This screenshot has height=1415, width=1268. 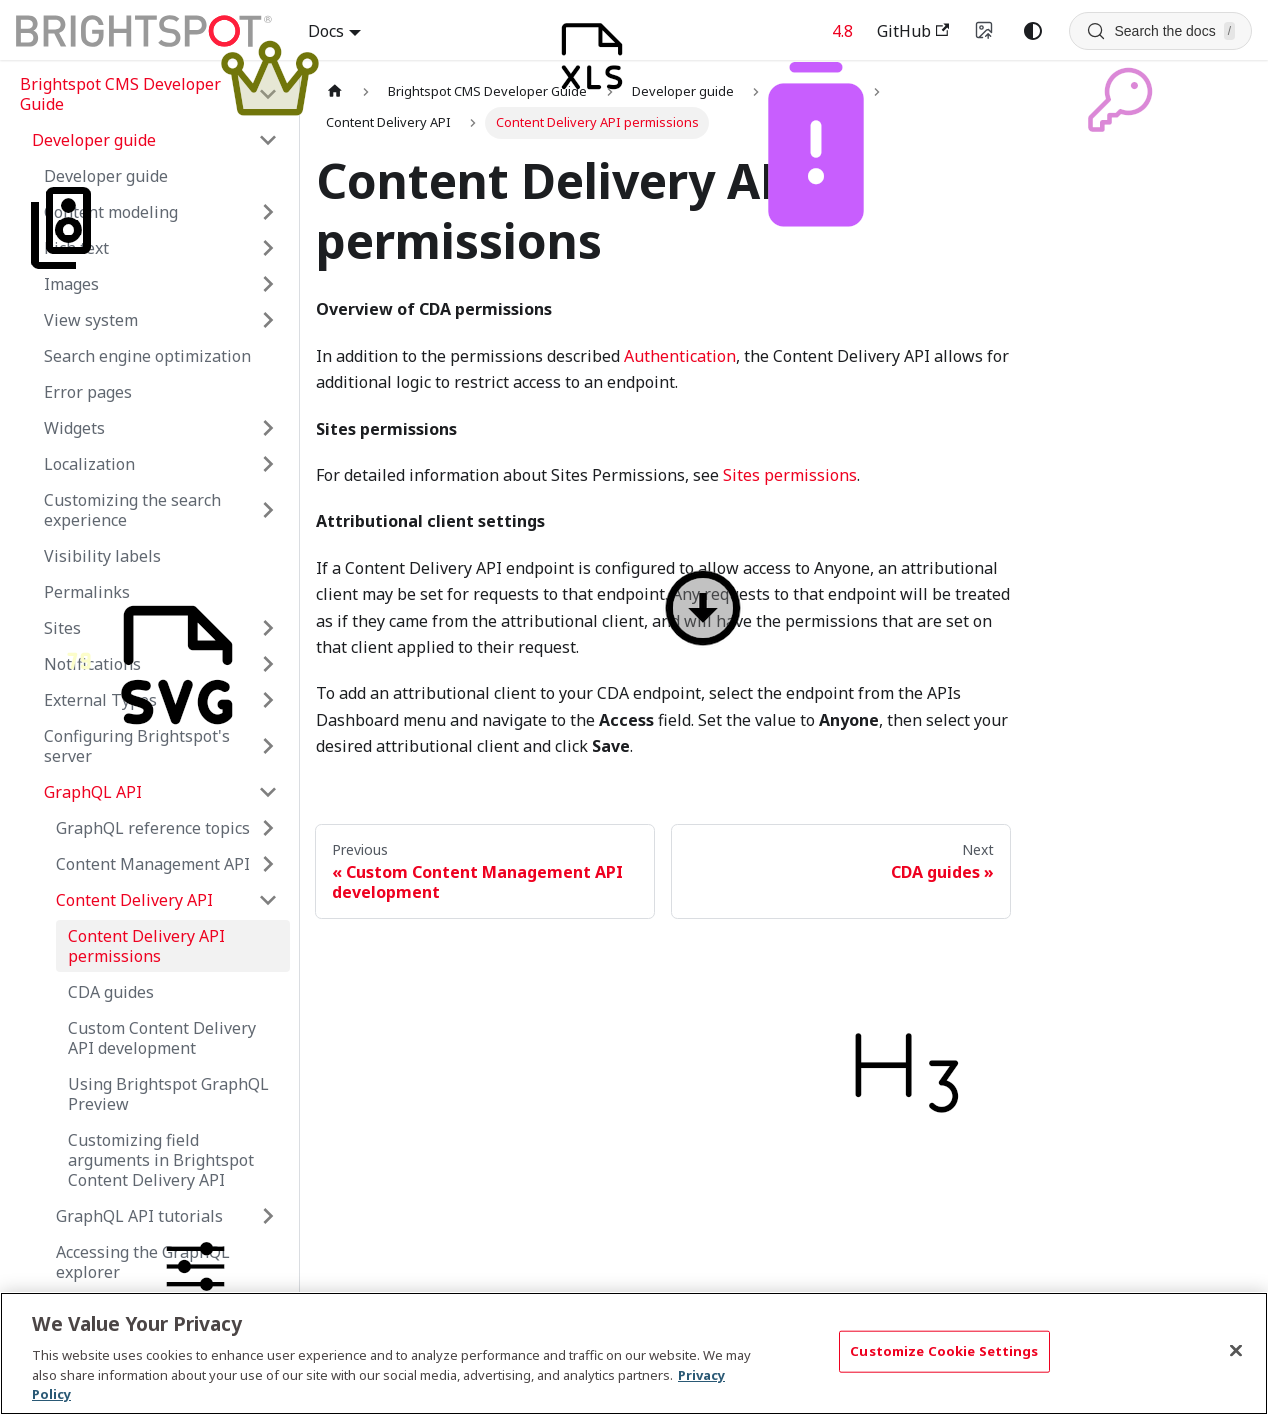 I want to click on open an SVG file, so click(x=178, y=670).